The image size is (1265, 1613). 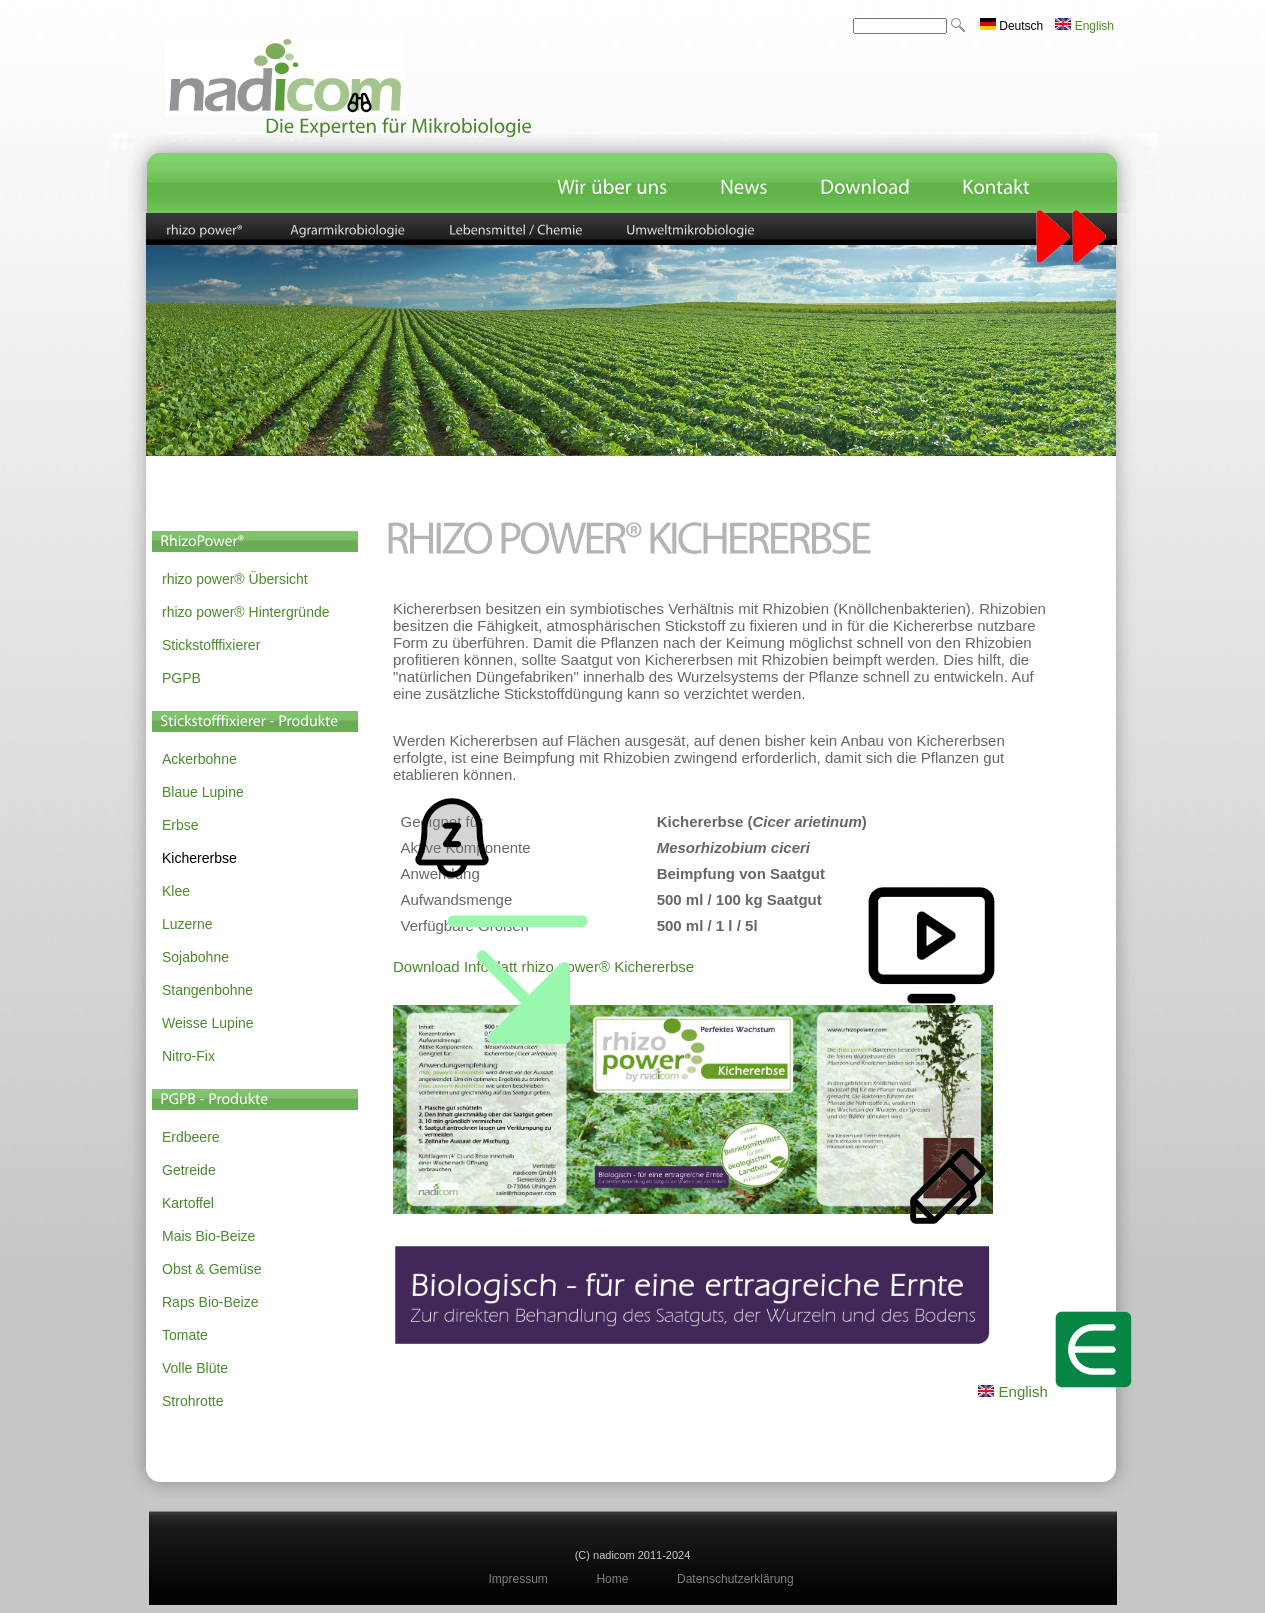 What do you see at coordinates (931, 940) in the screenshot?
I see `play video on desktop monitor` at bounding box center [931, 940].